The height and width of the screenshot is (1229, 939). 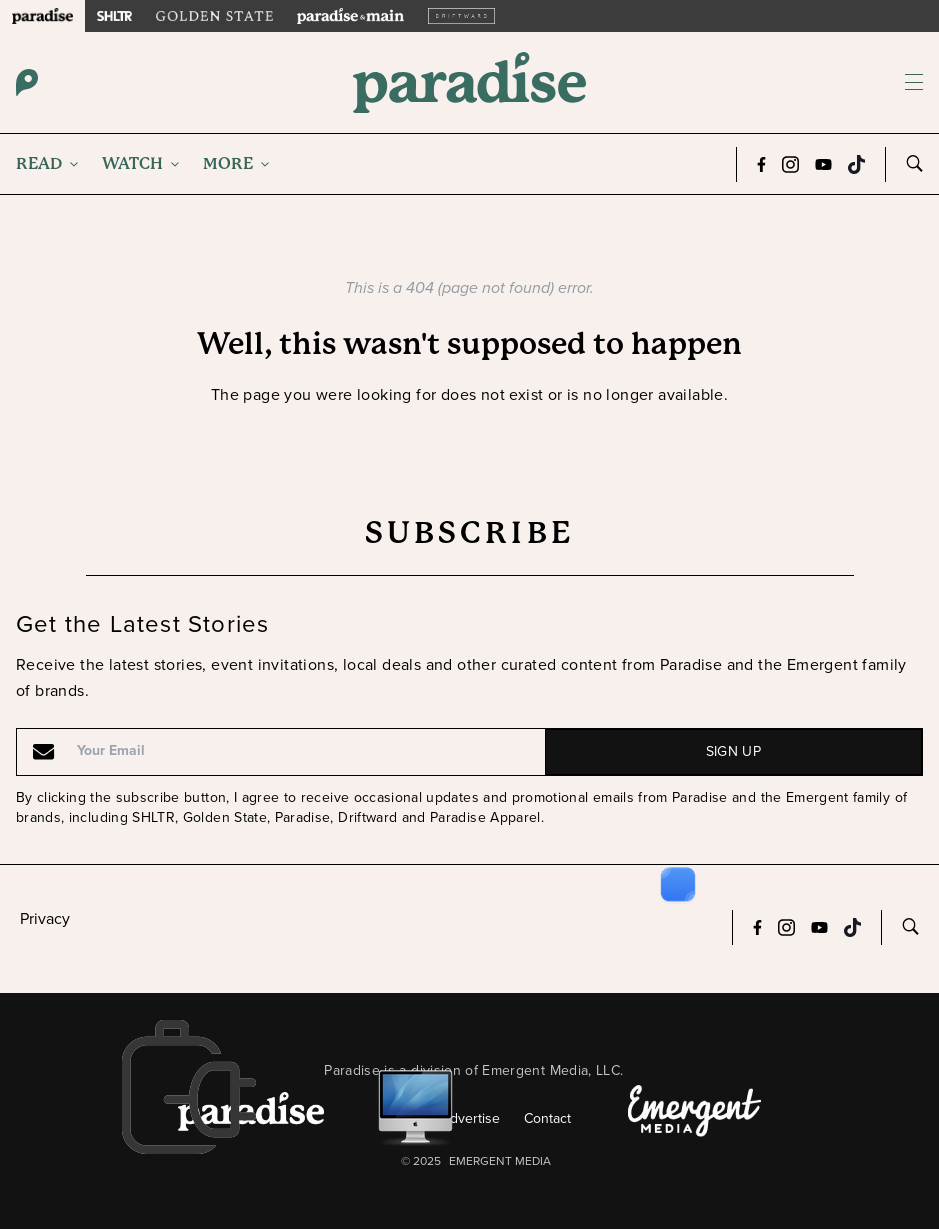 What do you see at coordinates (678, 885) in the screenshot?
I see `configure hot corners behavior` at bounding box center [678, 885].